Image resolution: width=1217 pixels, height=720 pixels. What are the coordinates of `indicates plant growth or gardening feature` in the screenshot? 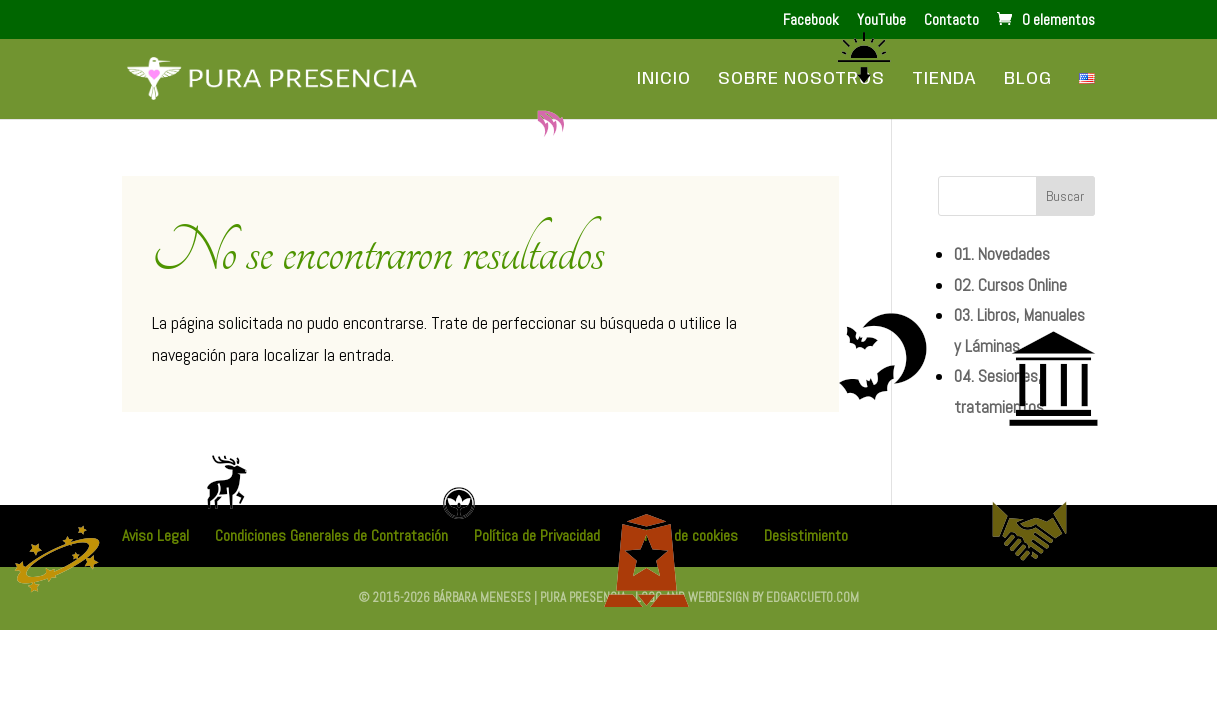 It's located at (459, 503).